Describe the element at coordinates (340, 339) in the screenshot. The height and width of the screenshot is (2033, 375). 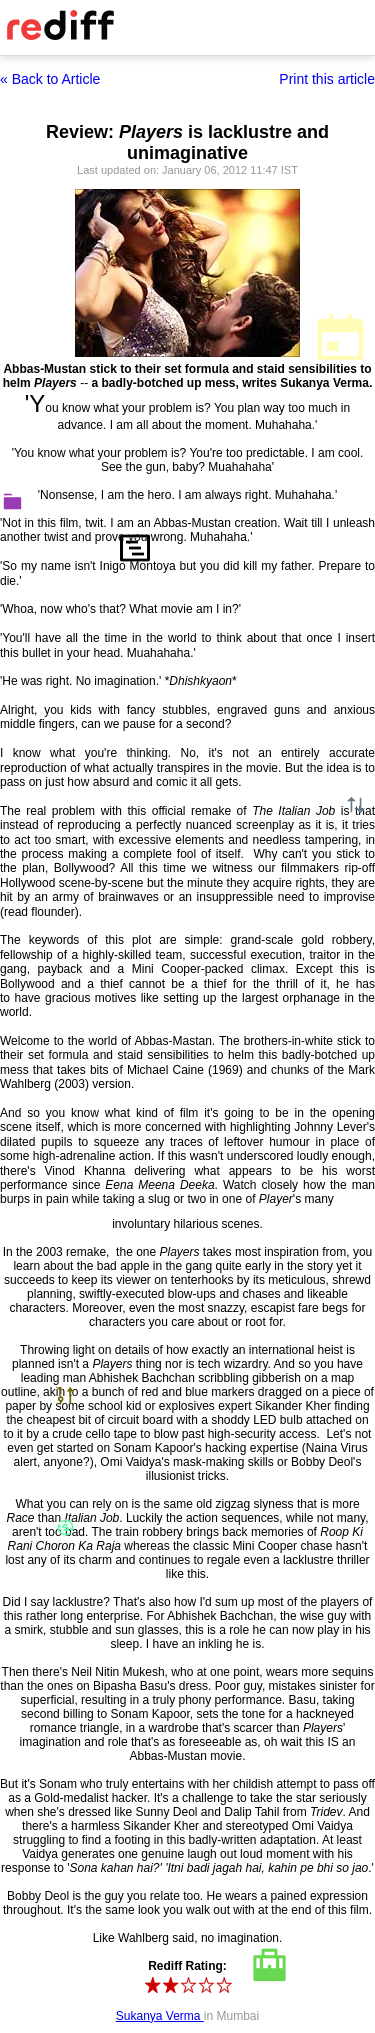
I see `view a scheduled event` at that location.